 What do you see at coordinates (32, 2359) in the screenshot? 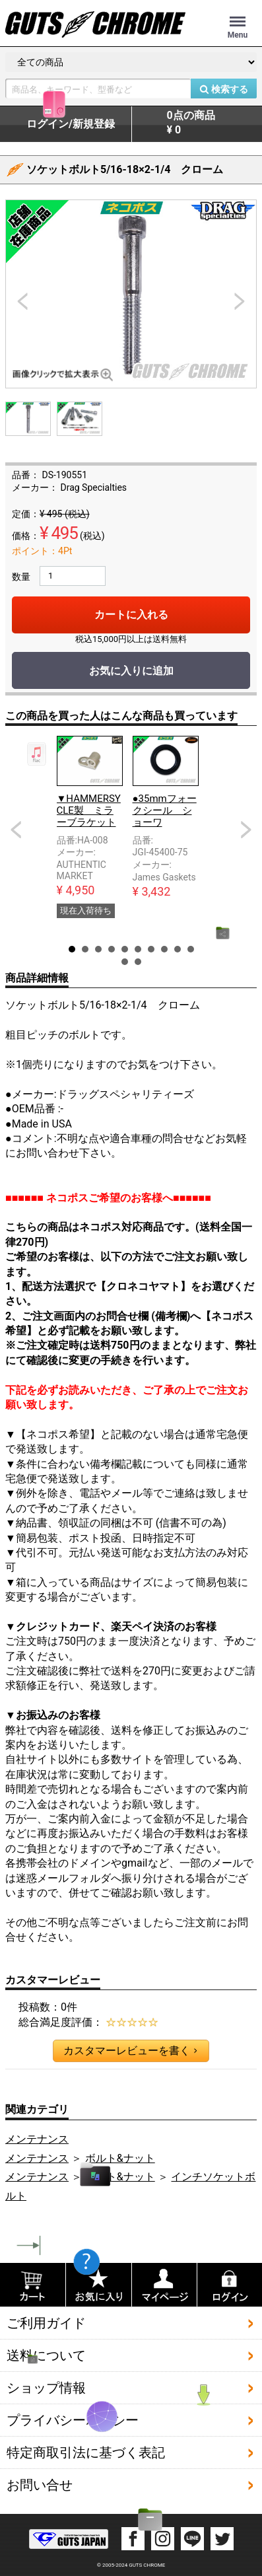
I see `open your documents folder` at bounding box center [32, 2359].